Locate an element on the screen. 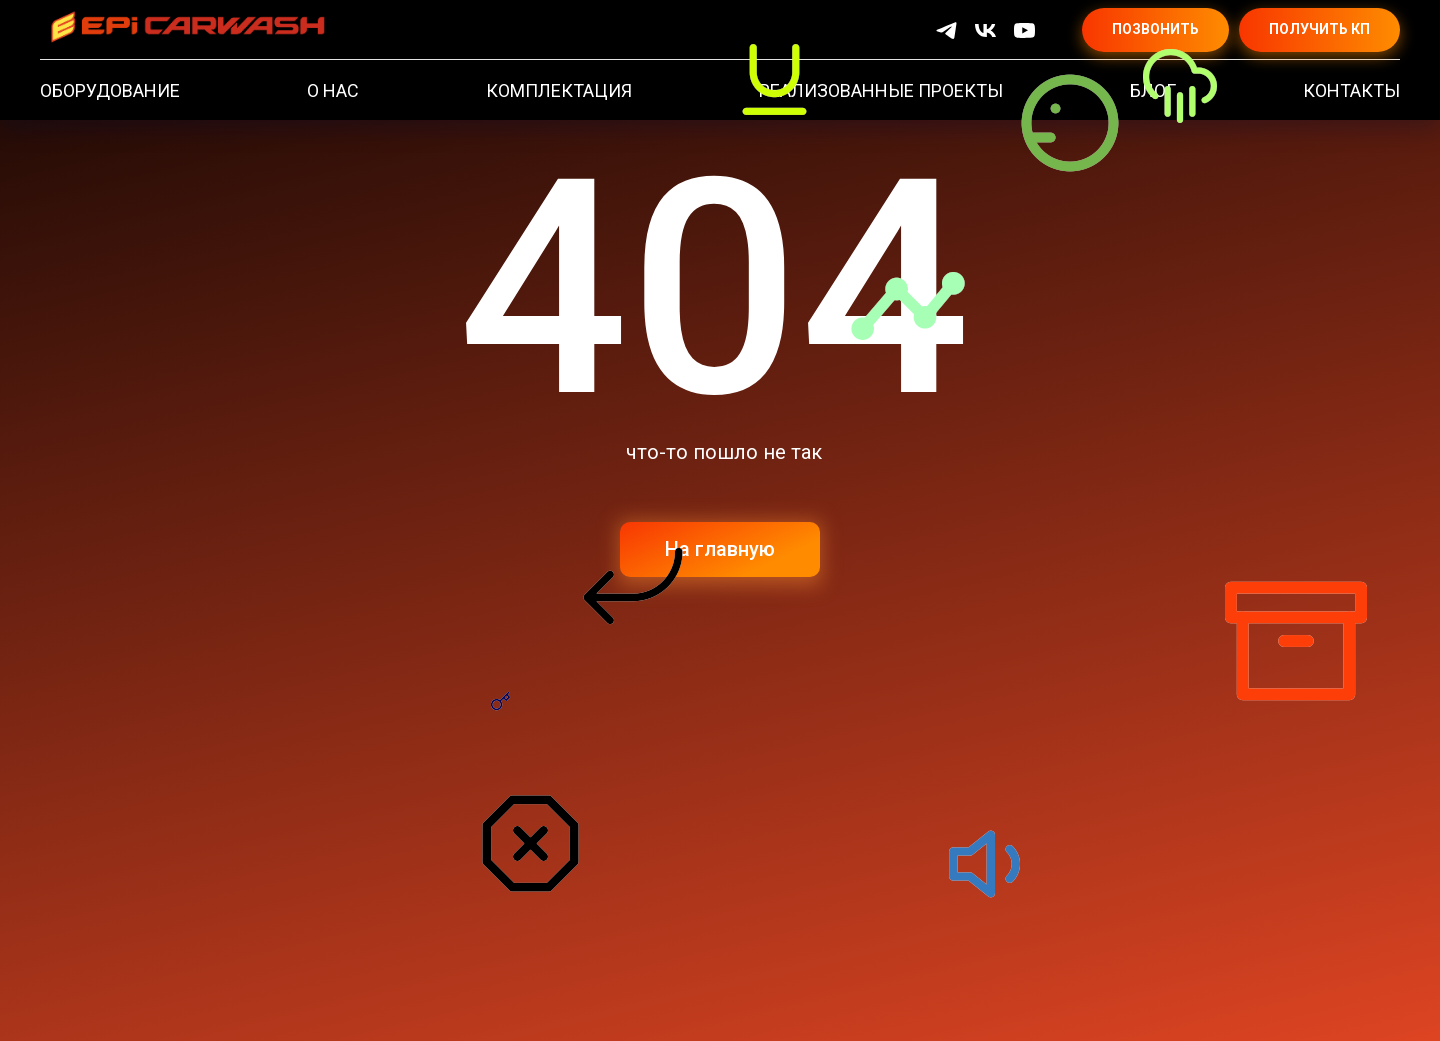 The image size is (1440, 1041). reply to a message is located at coordinates (633, 586).